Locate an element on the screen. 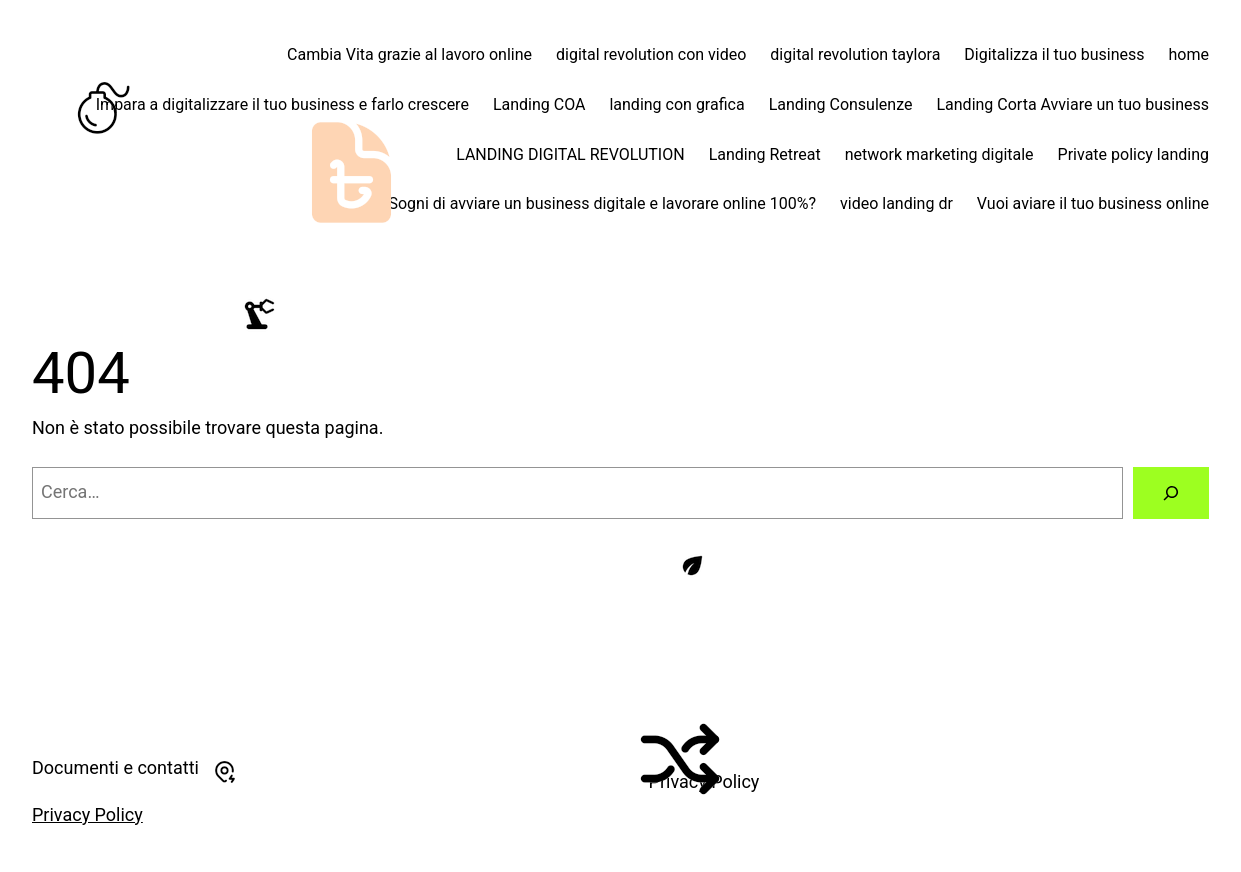 Image resolution: width=1241 pixels, height=872 pixels. indicates a destructive or dangerous action is located at coordinates (101, 107).